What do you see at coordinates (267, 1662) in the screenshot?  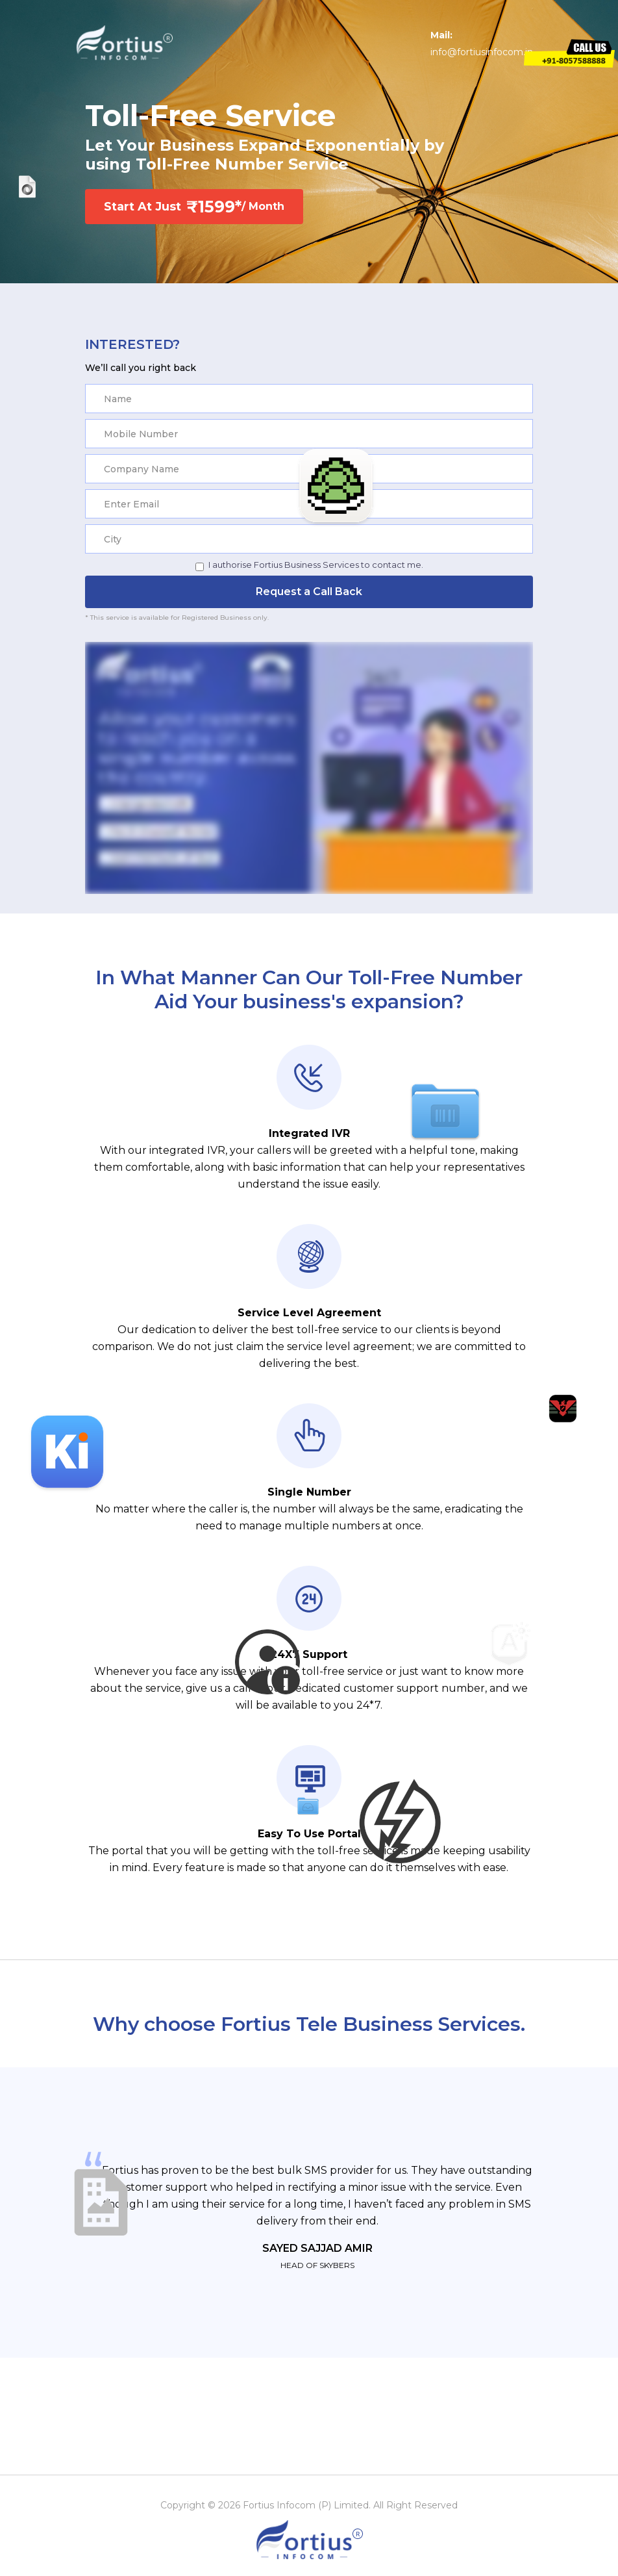 I see `view user profile information` at bounding box center [267, 1662].